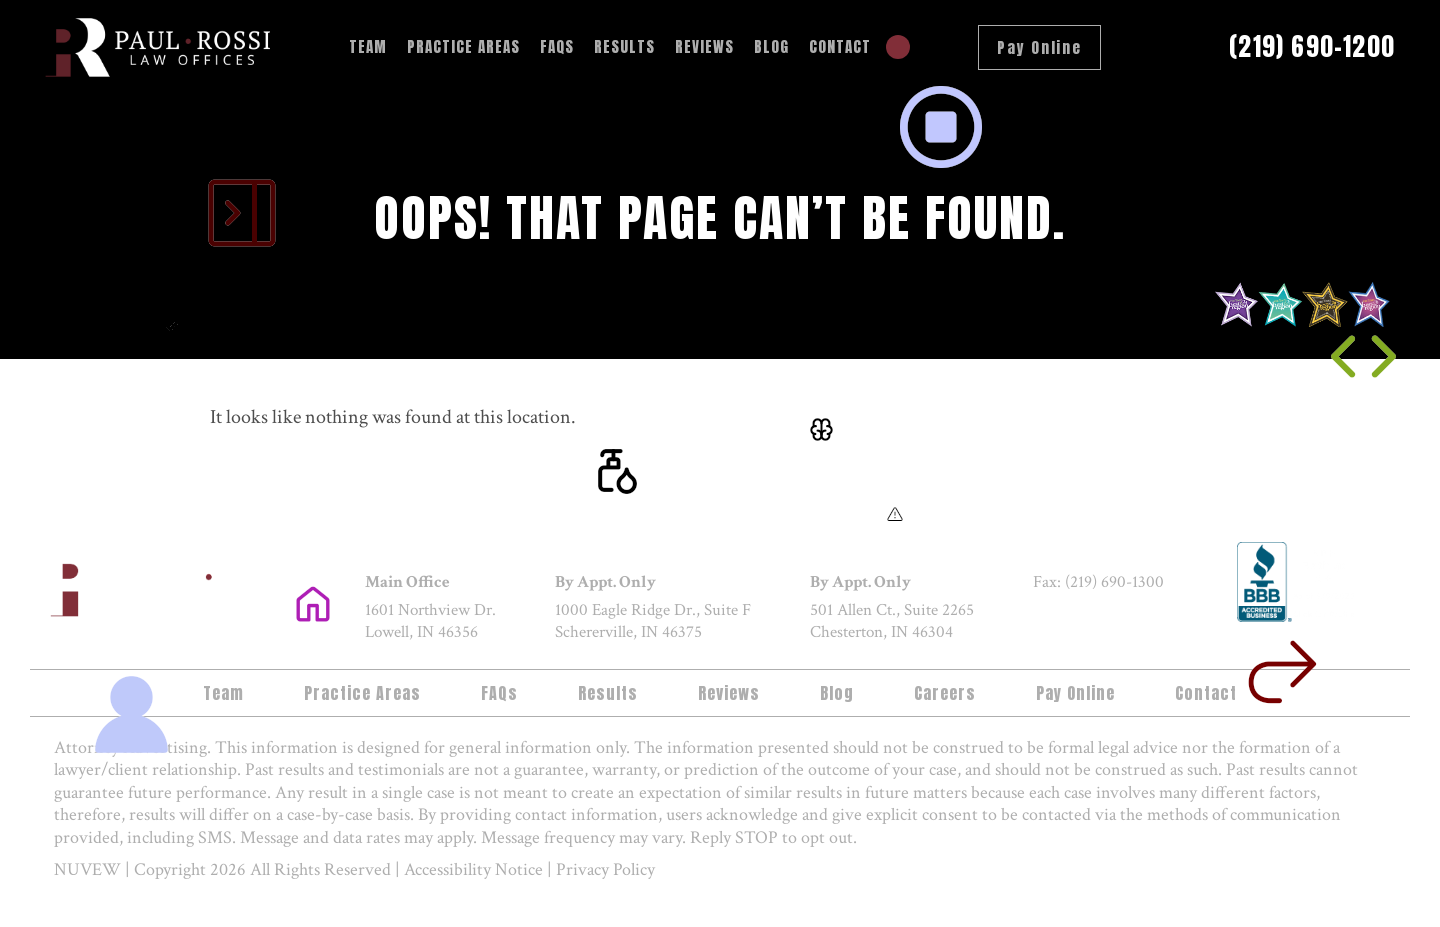  I want to click on stop media playback, so click(941, 127).